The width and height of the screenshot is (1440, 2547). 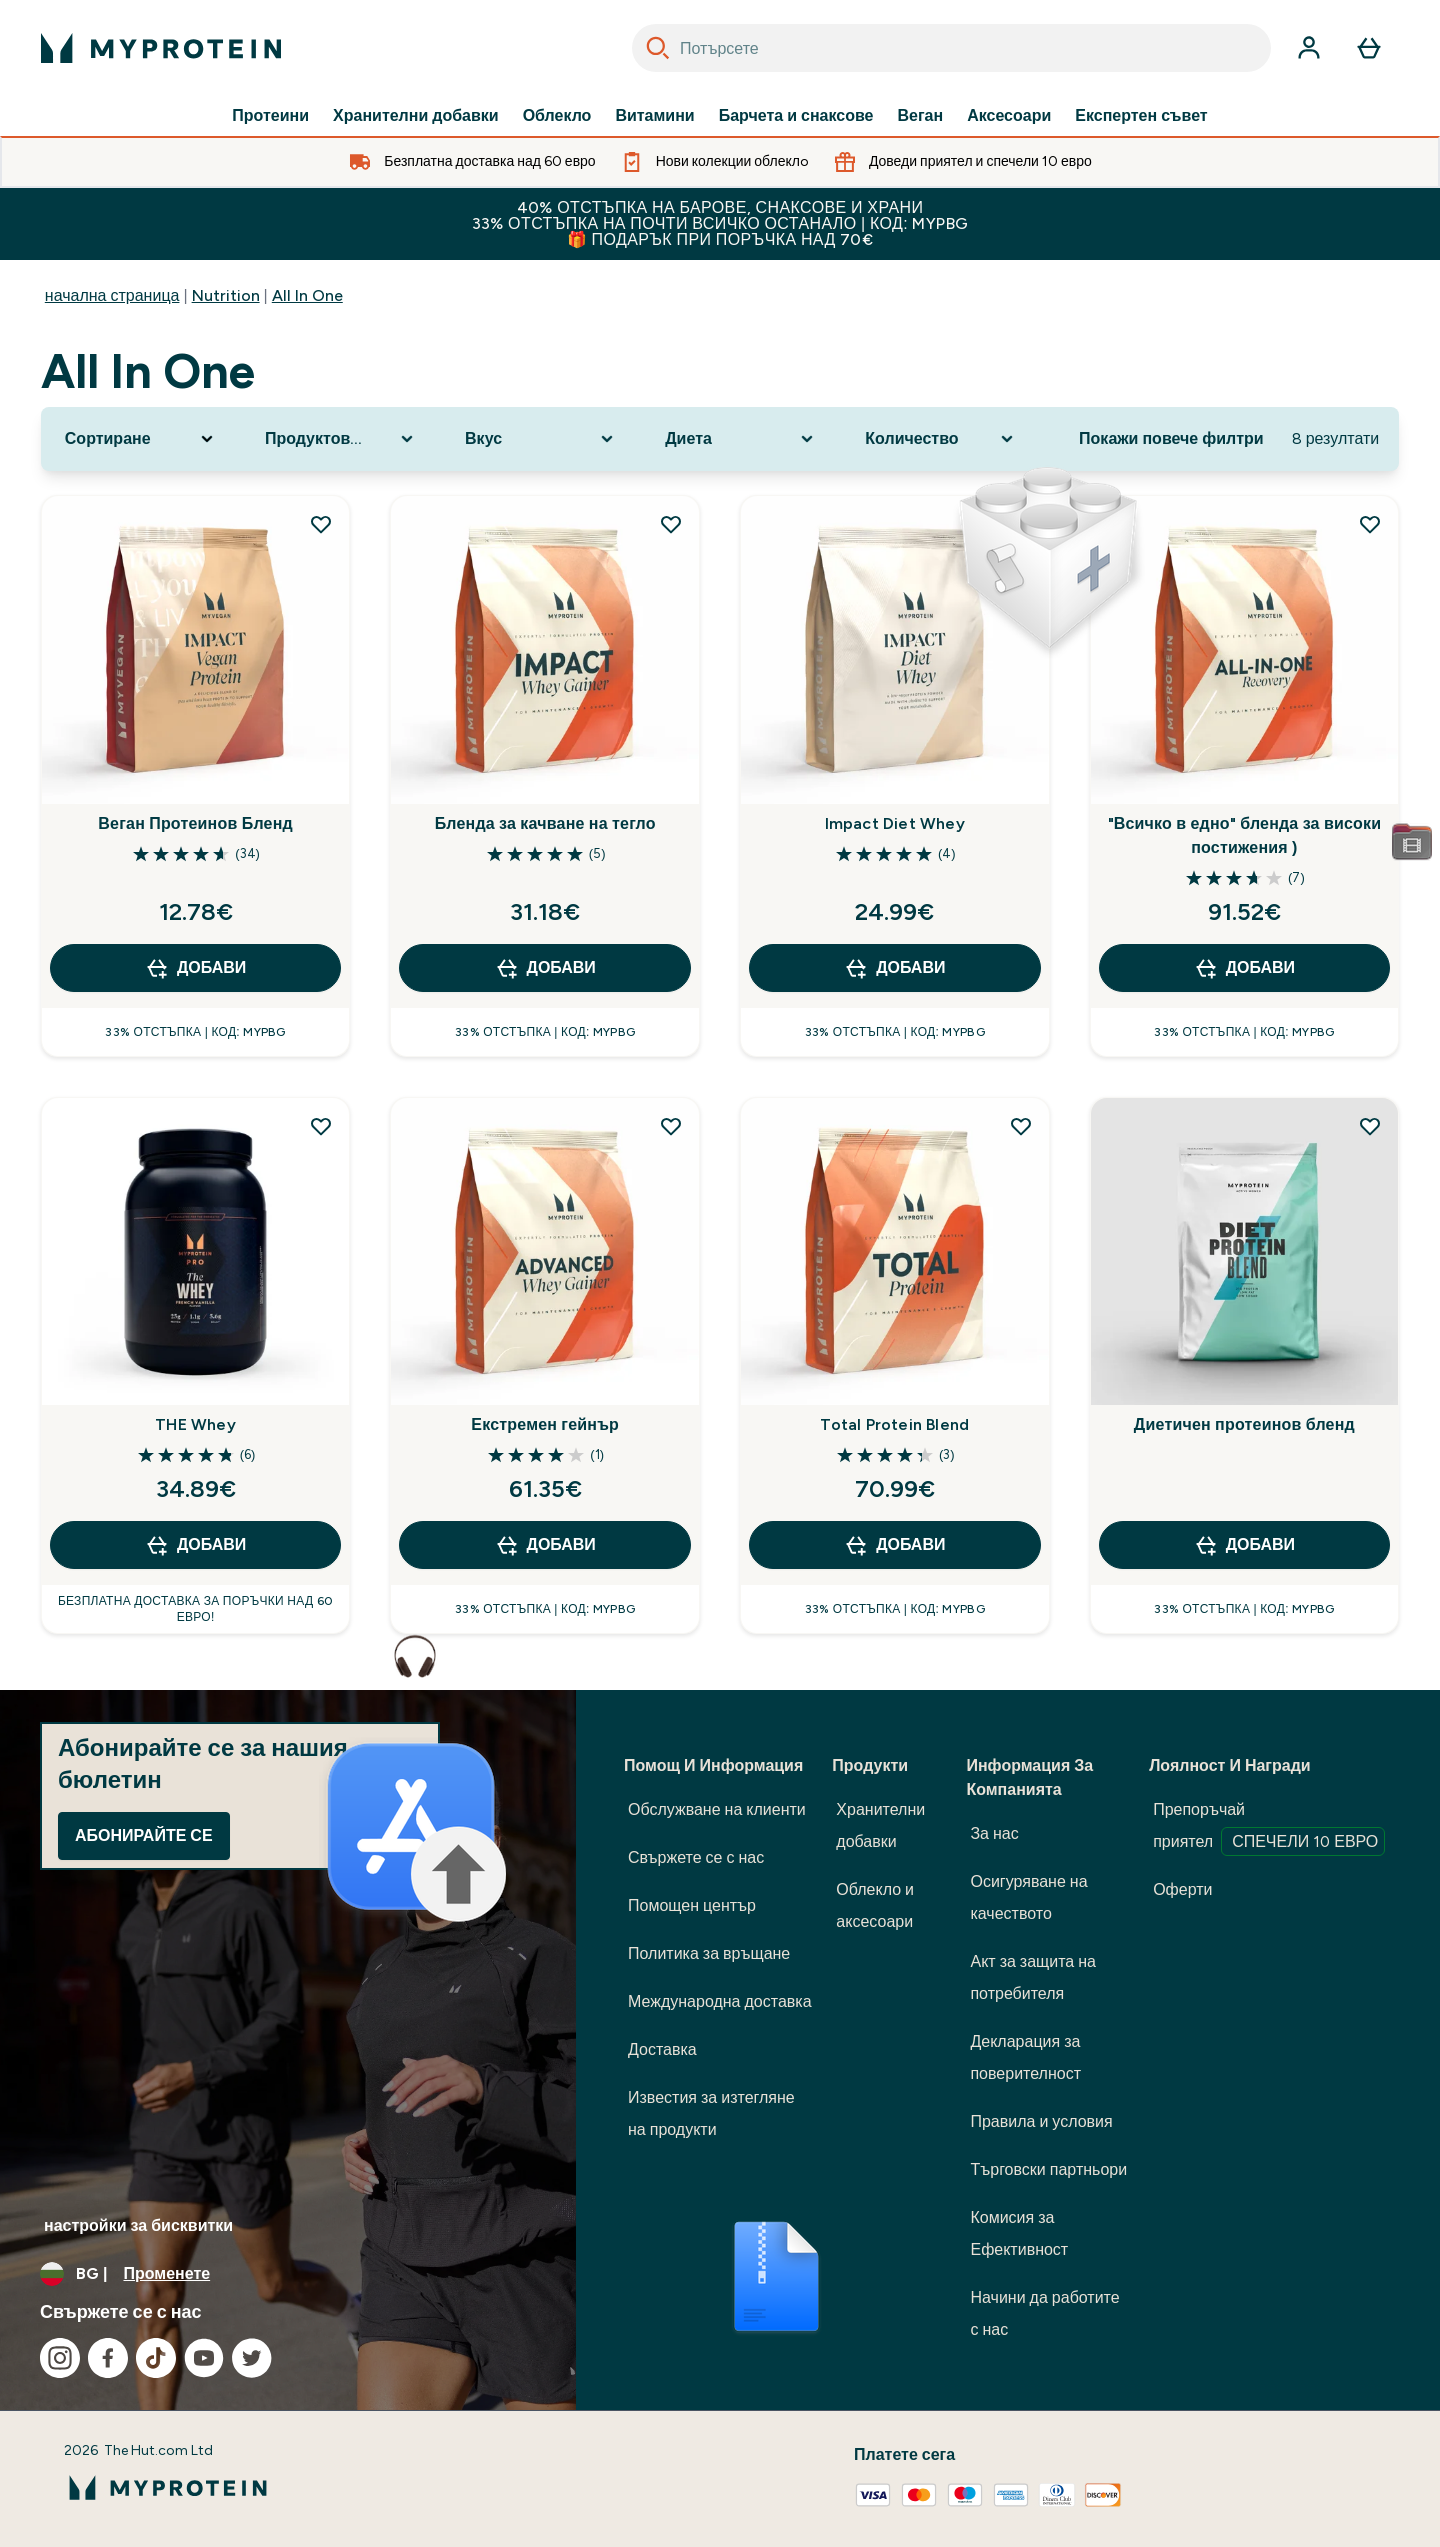 What do you see at coordinates (1412, 841) in the screenshot?
I see `open your videos folder` at bounding box center [1412, 841].